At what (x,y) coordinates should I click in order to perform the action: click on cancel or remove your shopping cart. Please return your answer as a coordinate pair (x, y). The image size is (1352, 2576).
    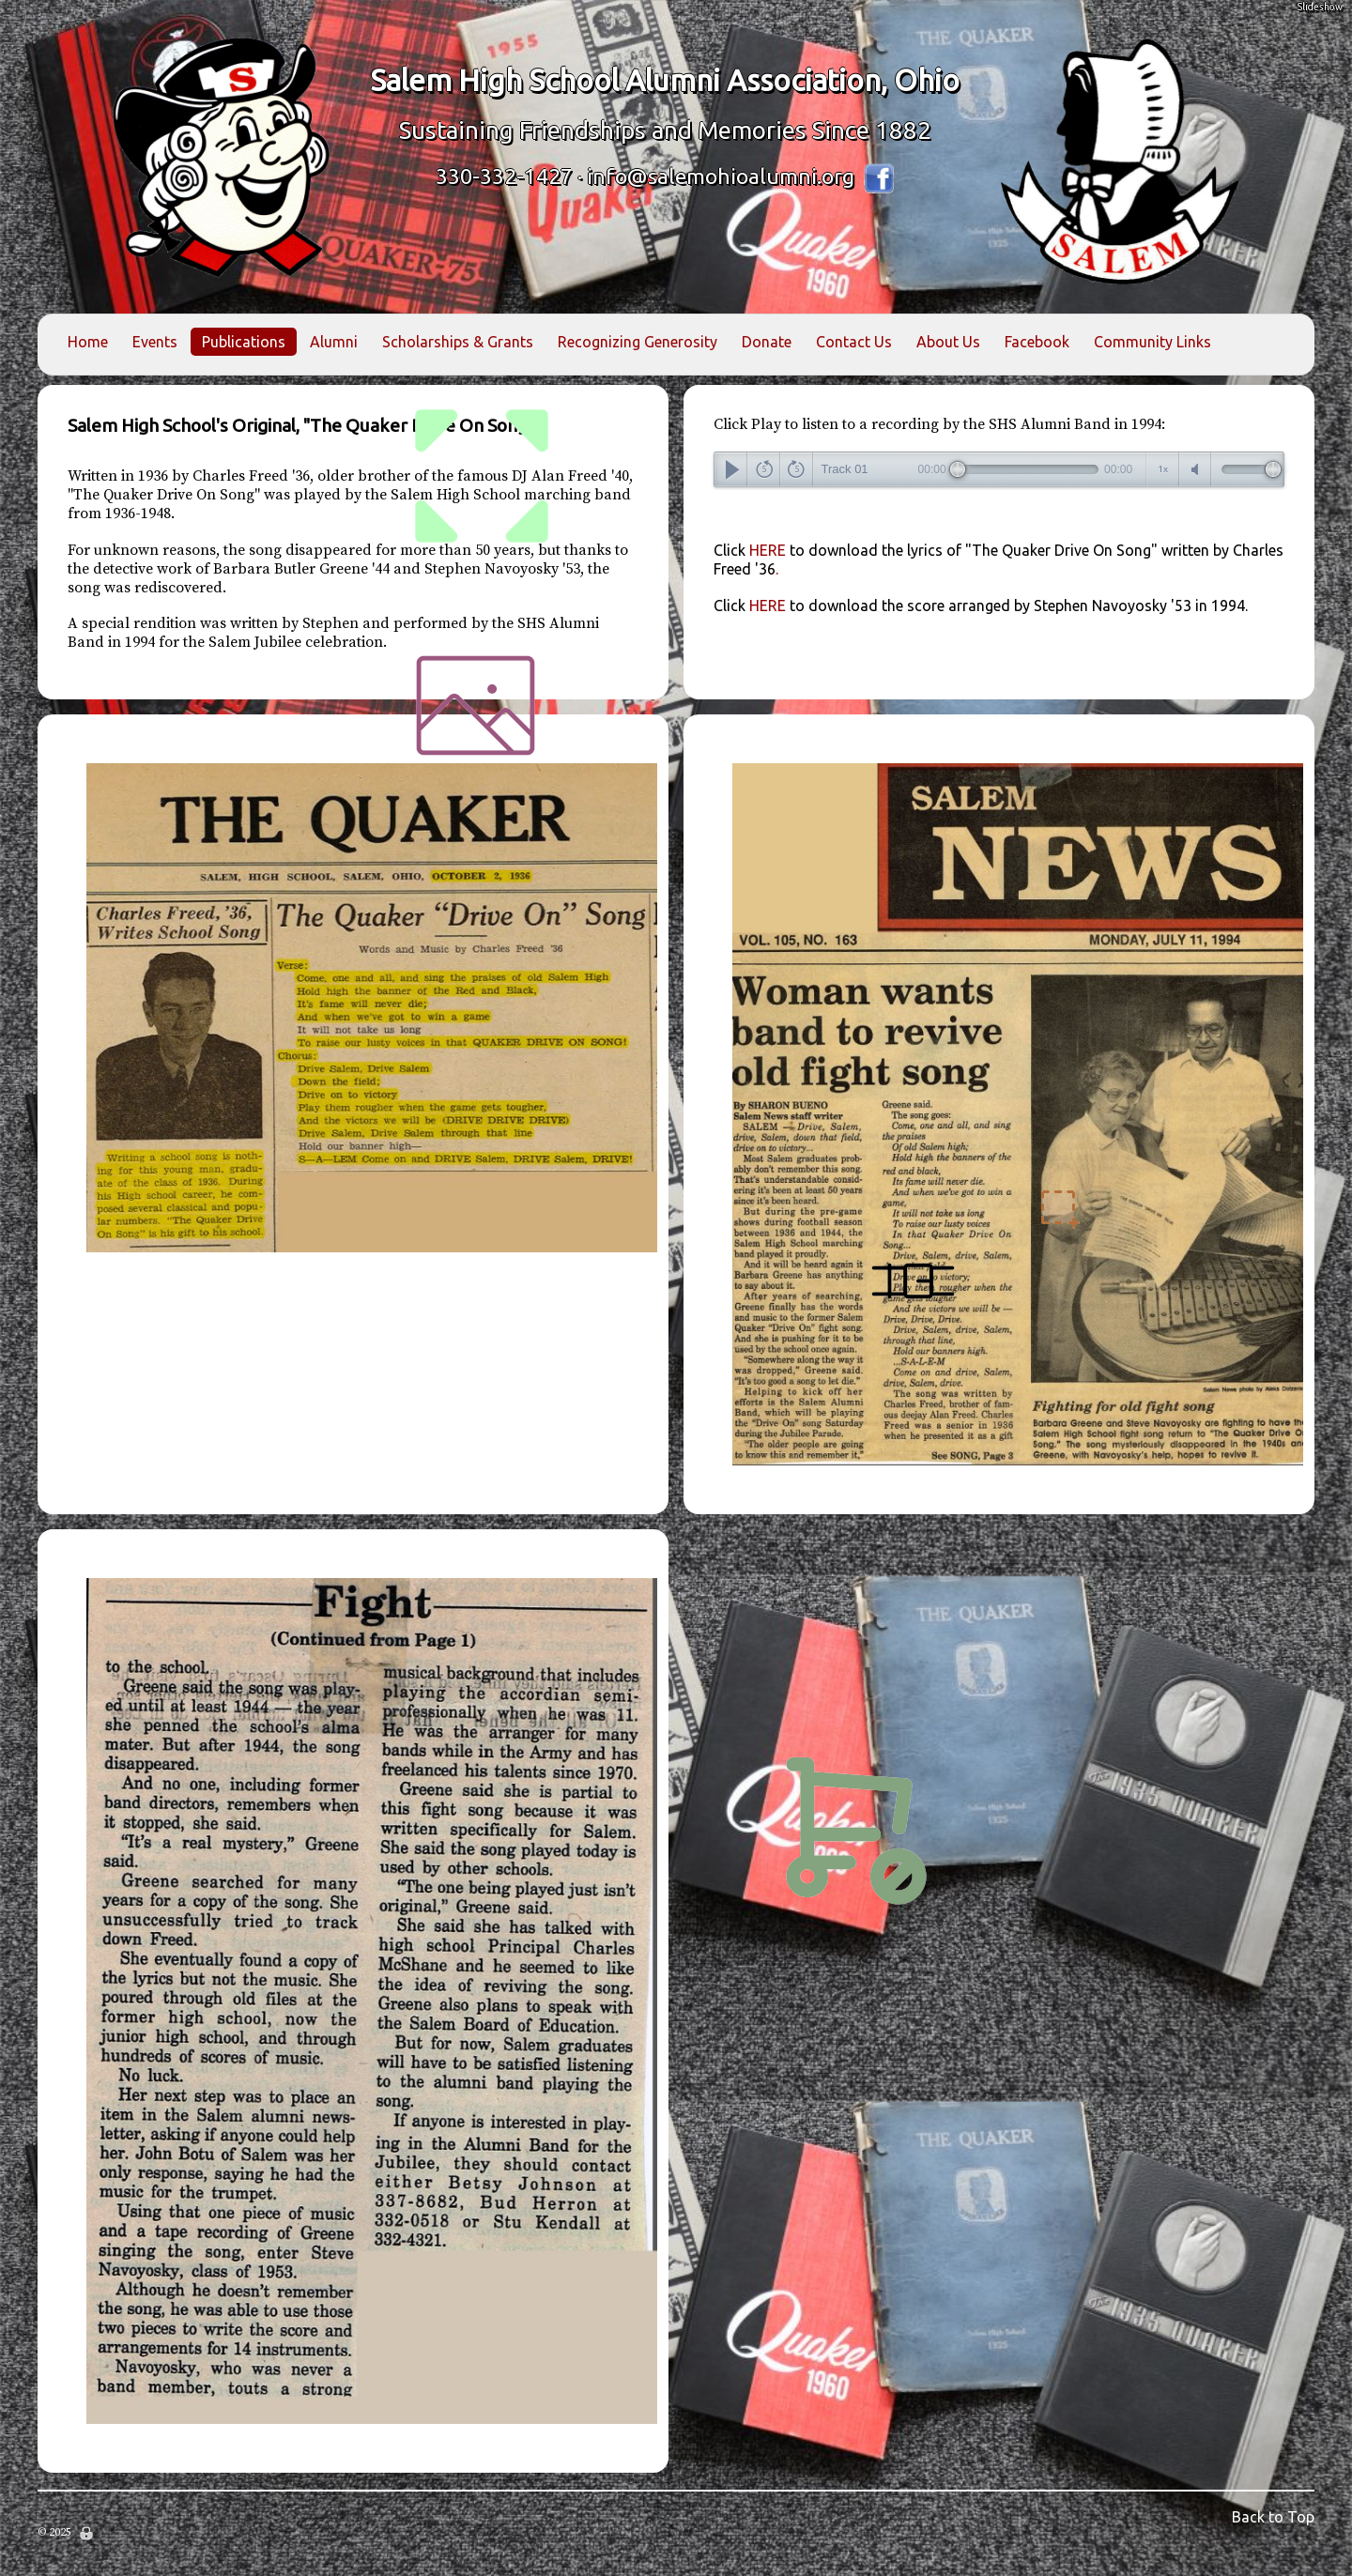
    Looking at the image, I should click on (849, 1827).